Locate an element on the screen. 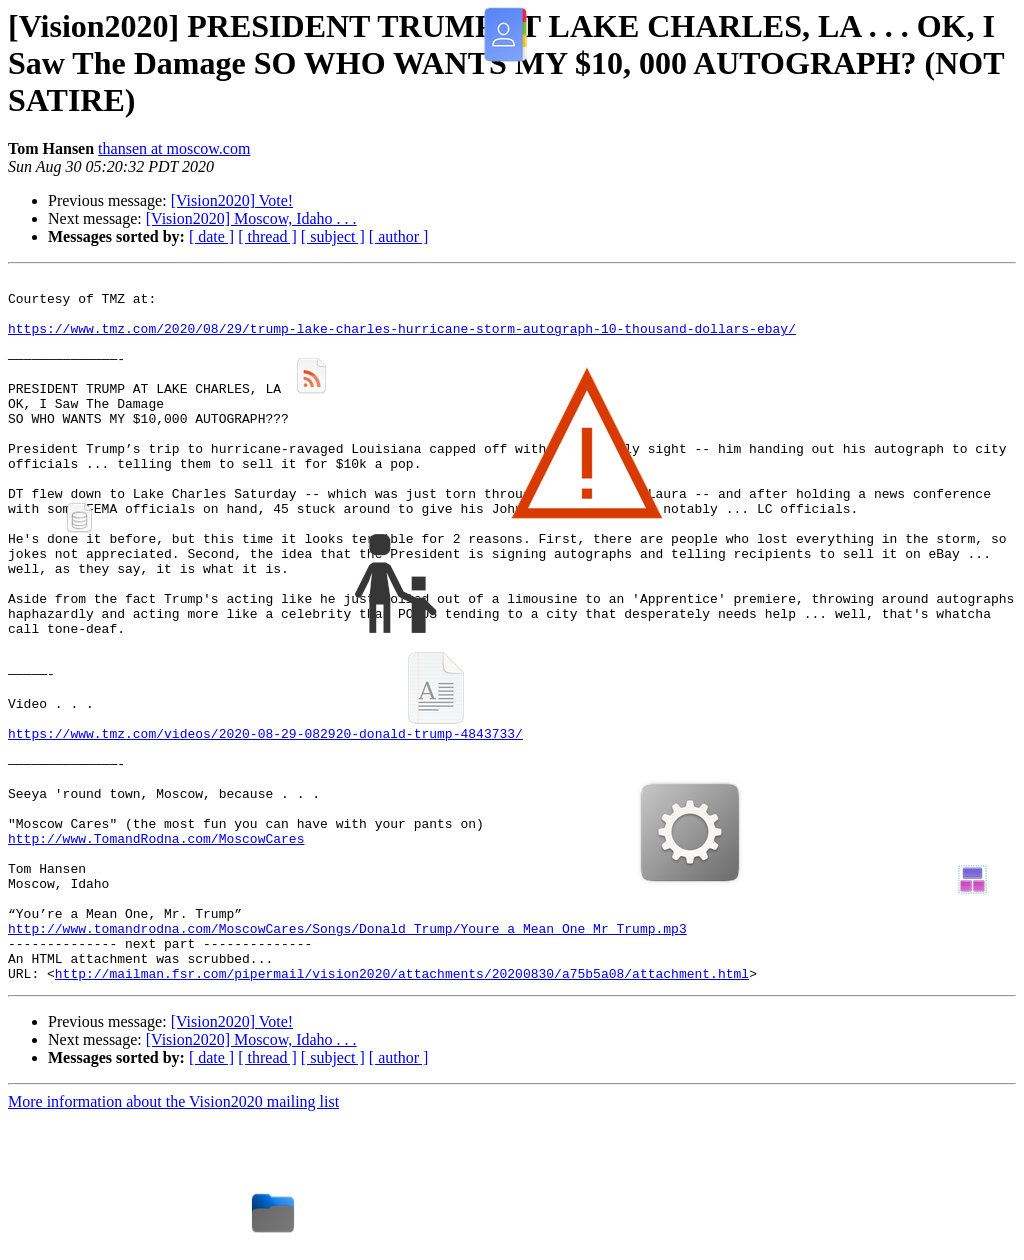 The width and height of the screenshot is (1024, 1260). an RSS feed file or subscription document is located at coordinates (311, 375).